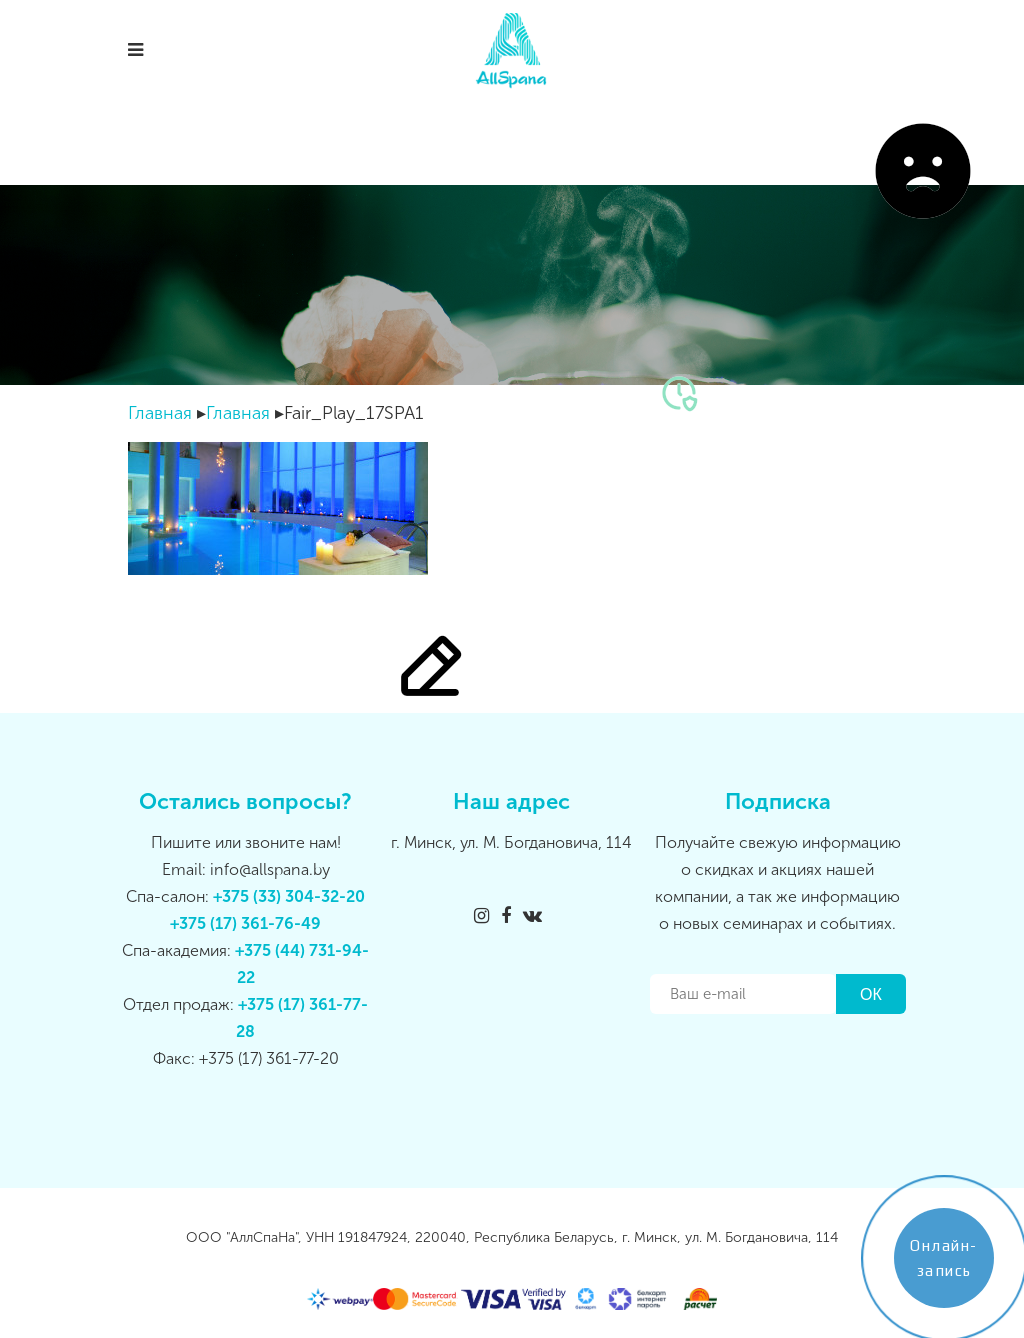 The height and width of the screenshot is (1338, 1024). What do you see at coordinates (430, 667) in the screenshot?
I see `edit text or content` at bounding box center [430, 667].